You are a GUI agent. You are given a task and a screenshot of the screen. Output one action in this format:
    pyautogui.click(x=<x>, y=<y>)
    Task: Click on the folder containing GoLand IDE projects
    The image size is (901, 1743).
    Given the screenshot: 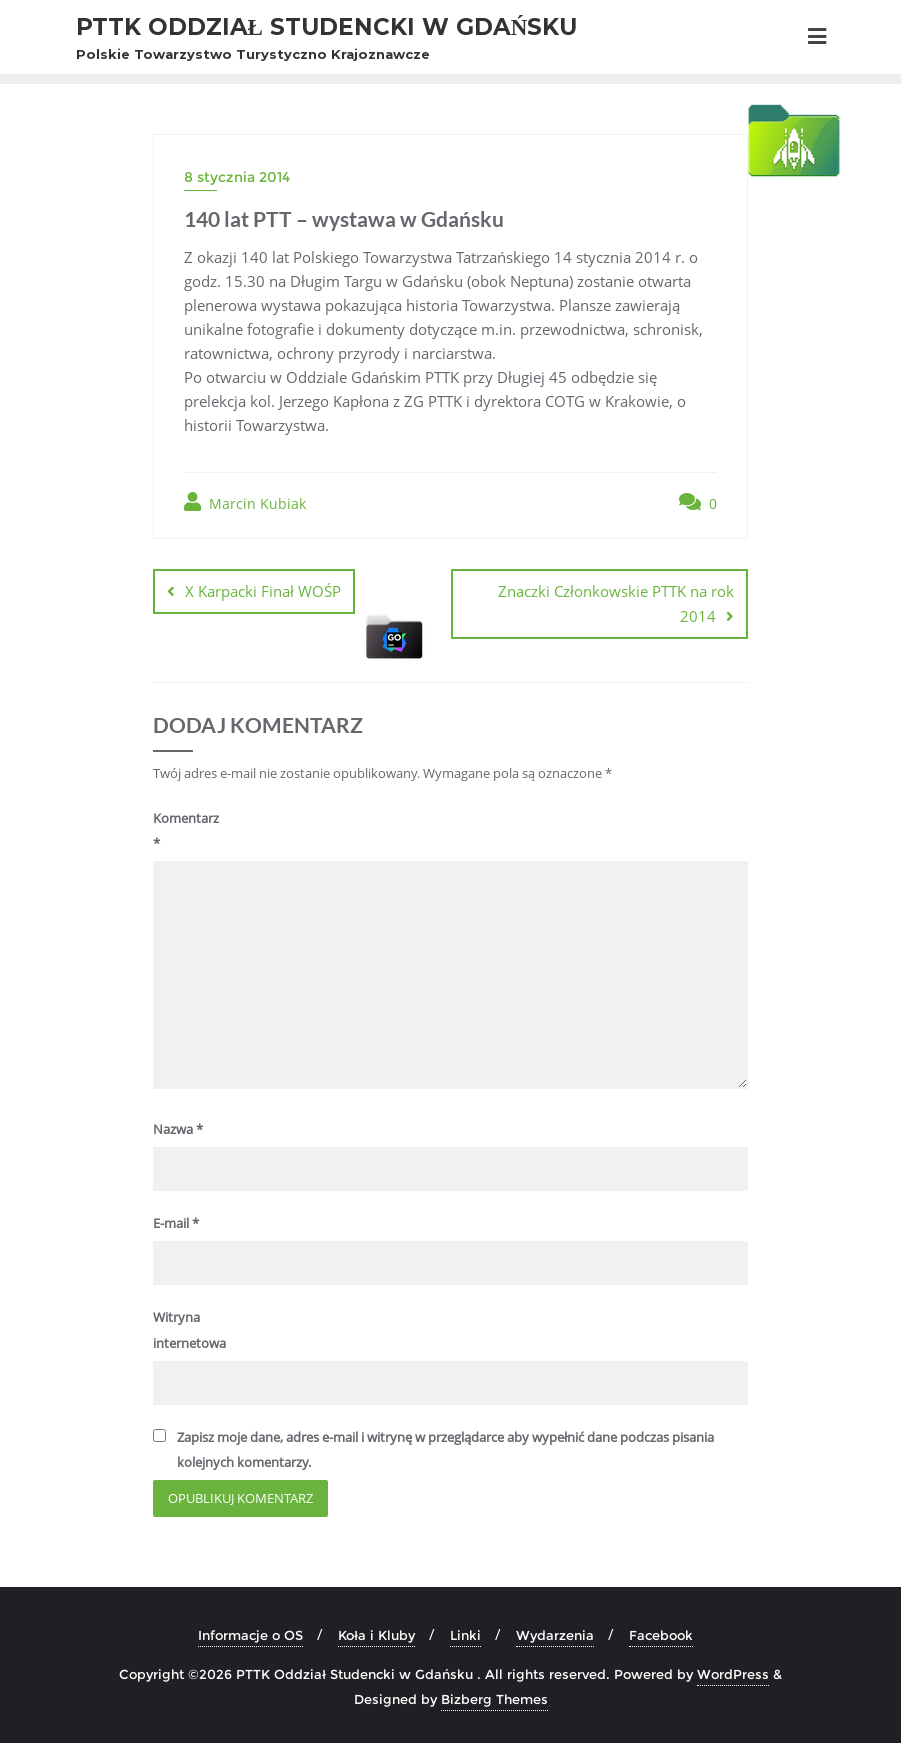 What is the action you would take?
    pyautogui.click(x=394, y=638)
    